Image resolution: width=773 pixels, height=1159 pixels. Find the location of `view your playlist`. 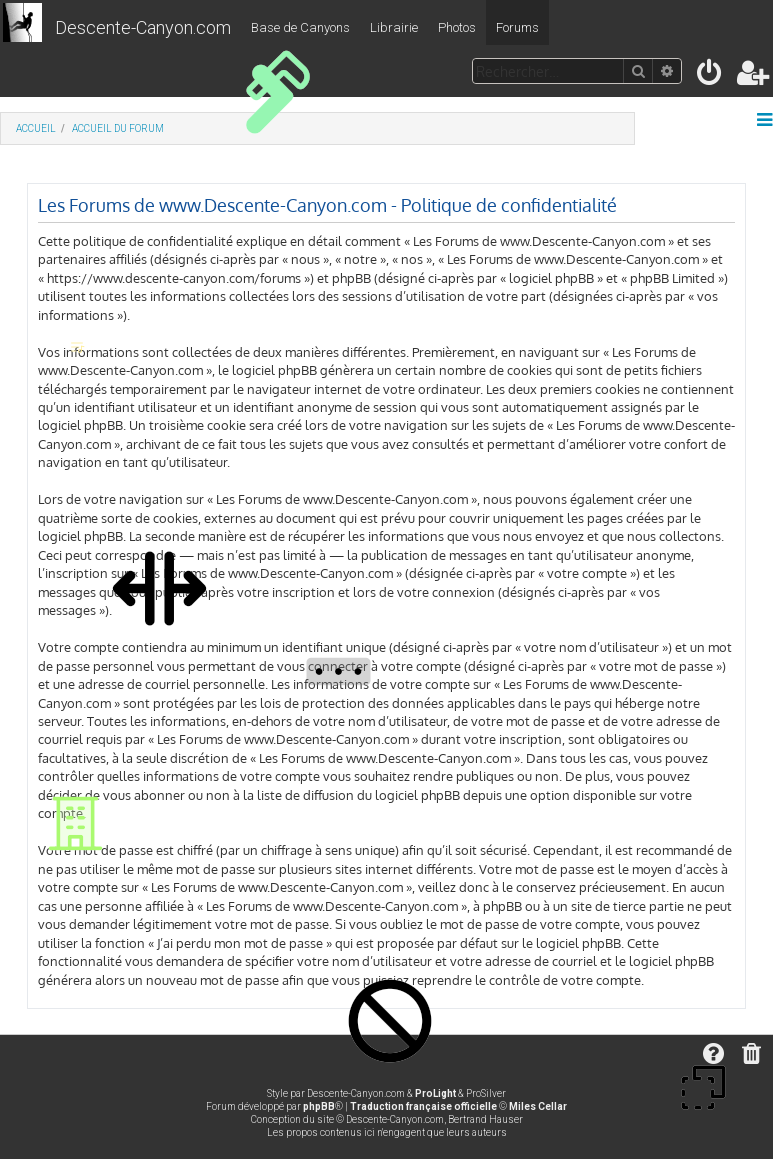

view your playlist is located at coordinates (77, 347).